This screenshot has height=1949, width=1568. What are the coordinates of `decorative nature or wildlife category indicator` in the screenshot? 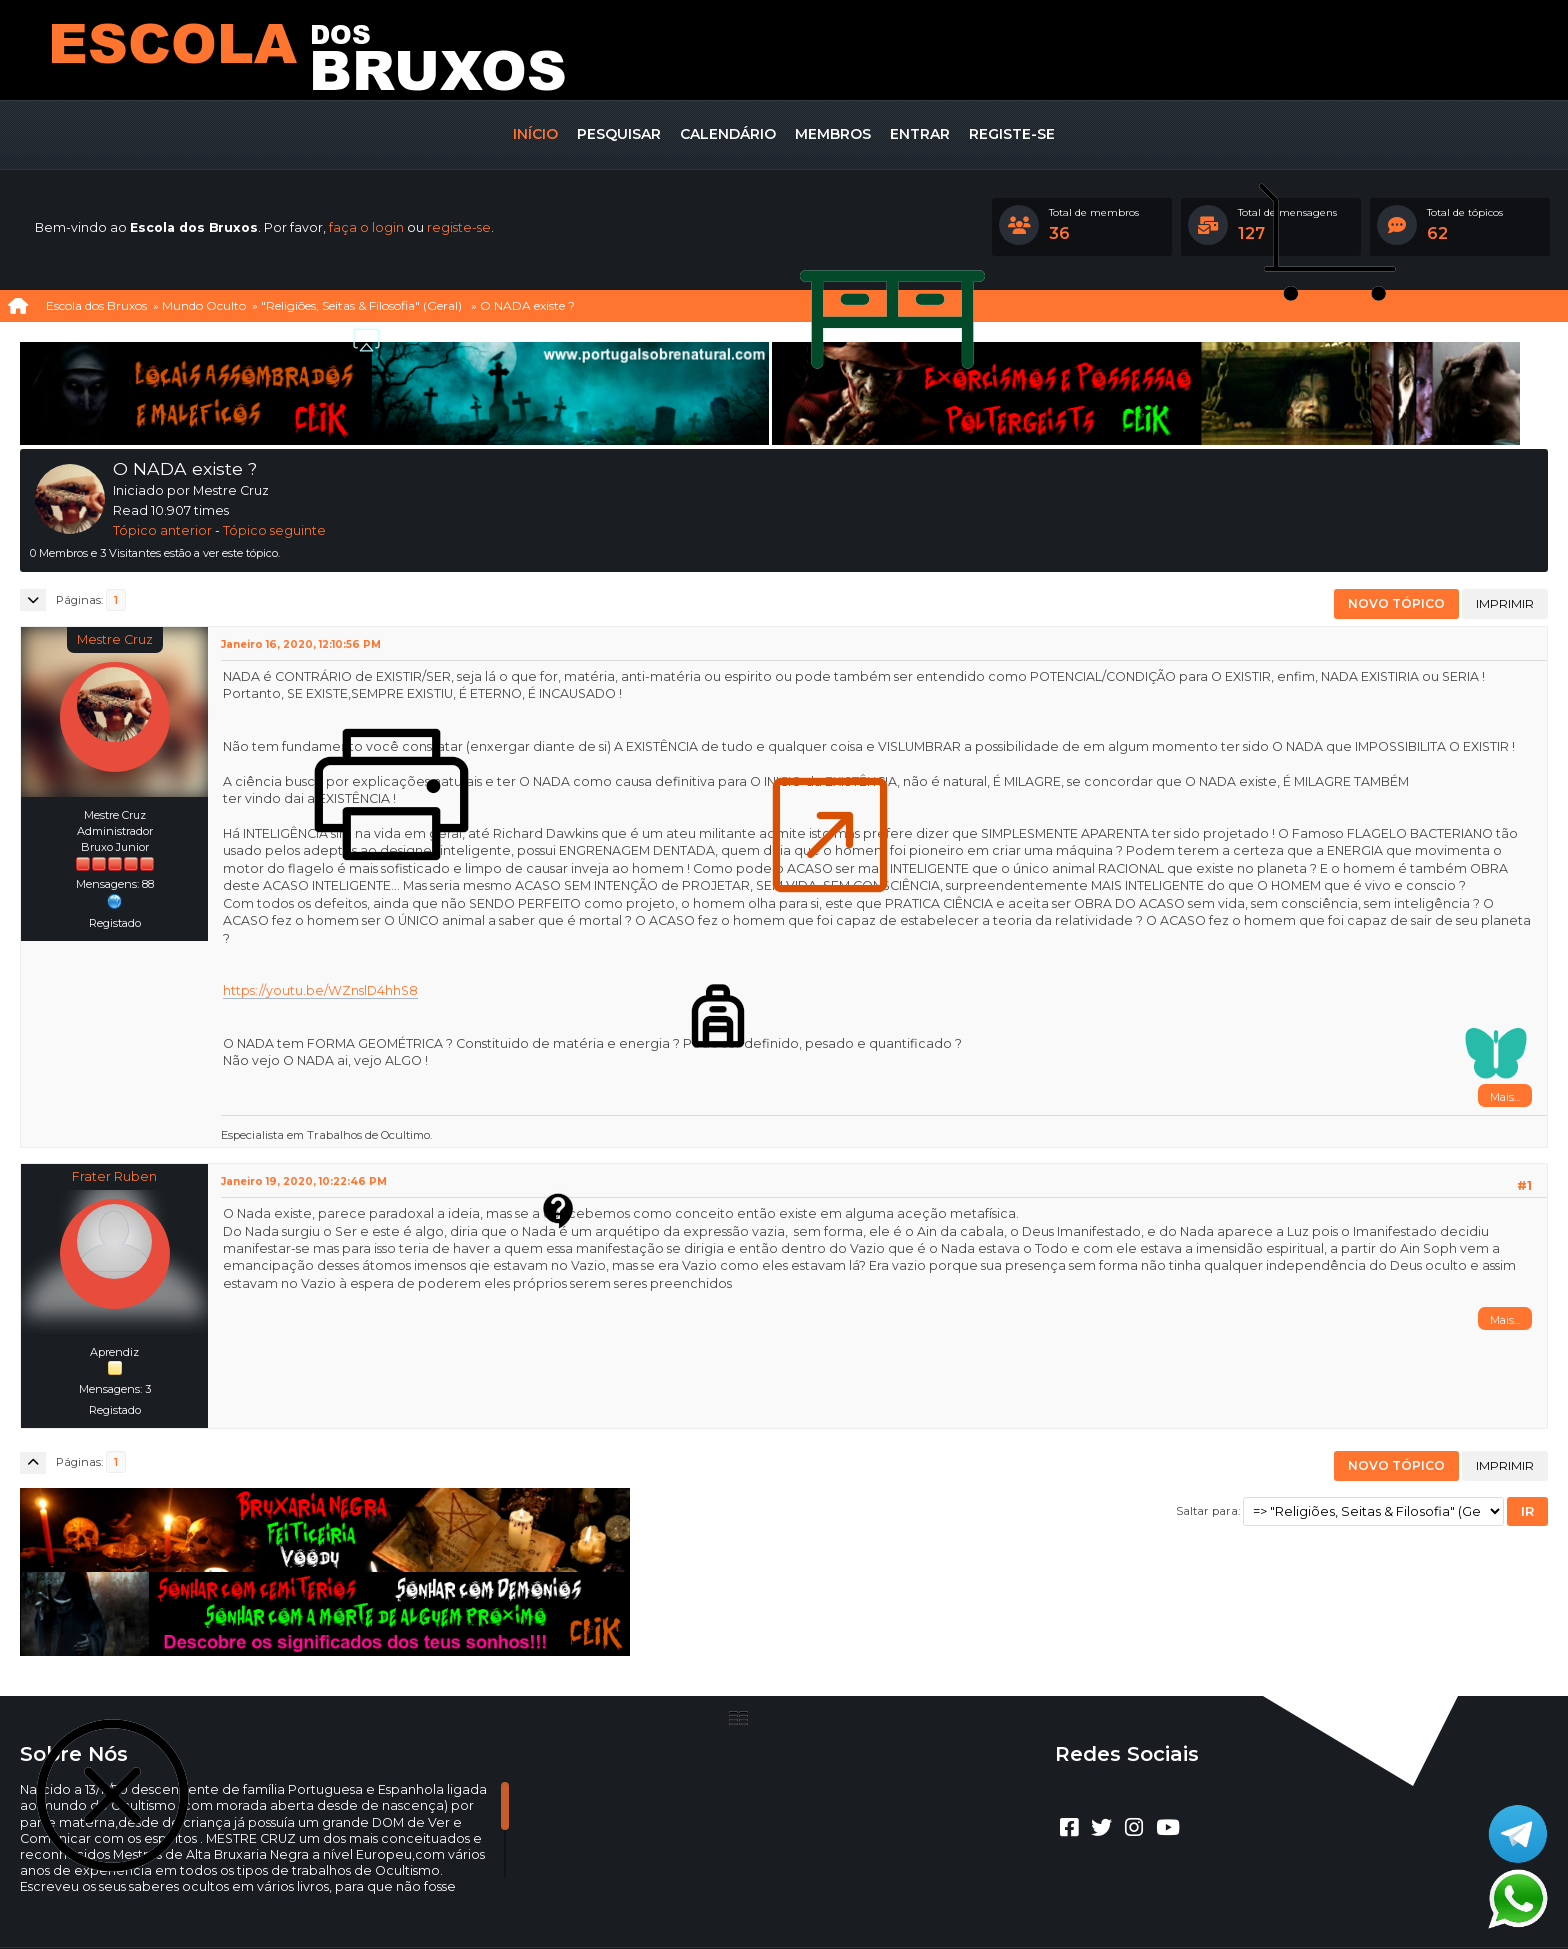 It's located at (1496, 1052).